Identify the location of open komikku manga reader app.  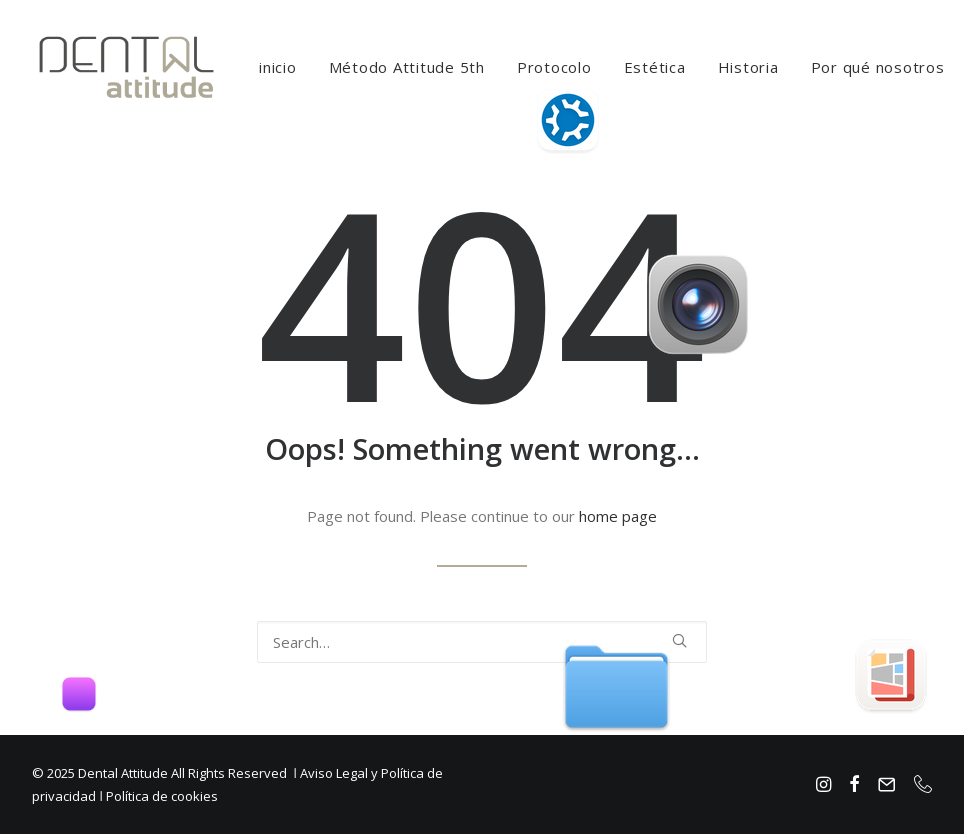
(891, 675).